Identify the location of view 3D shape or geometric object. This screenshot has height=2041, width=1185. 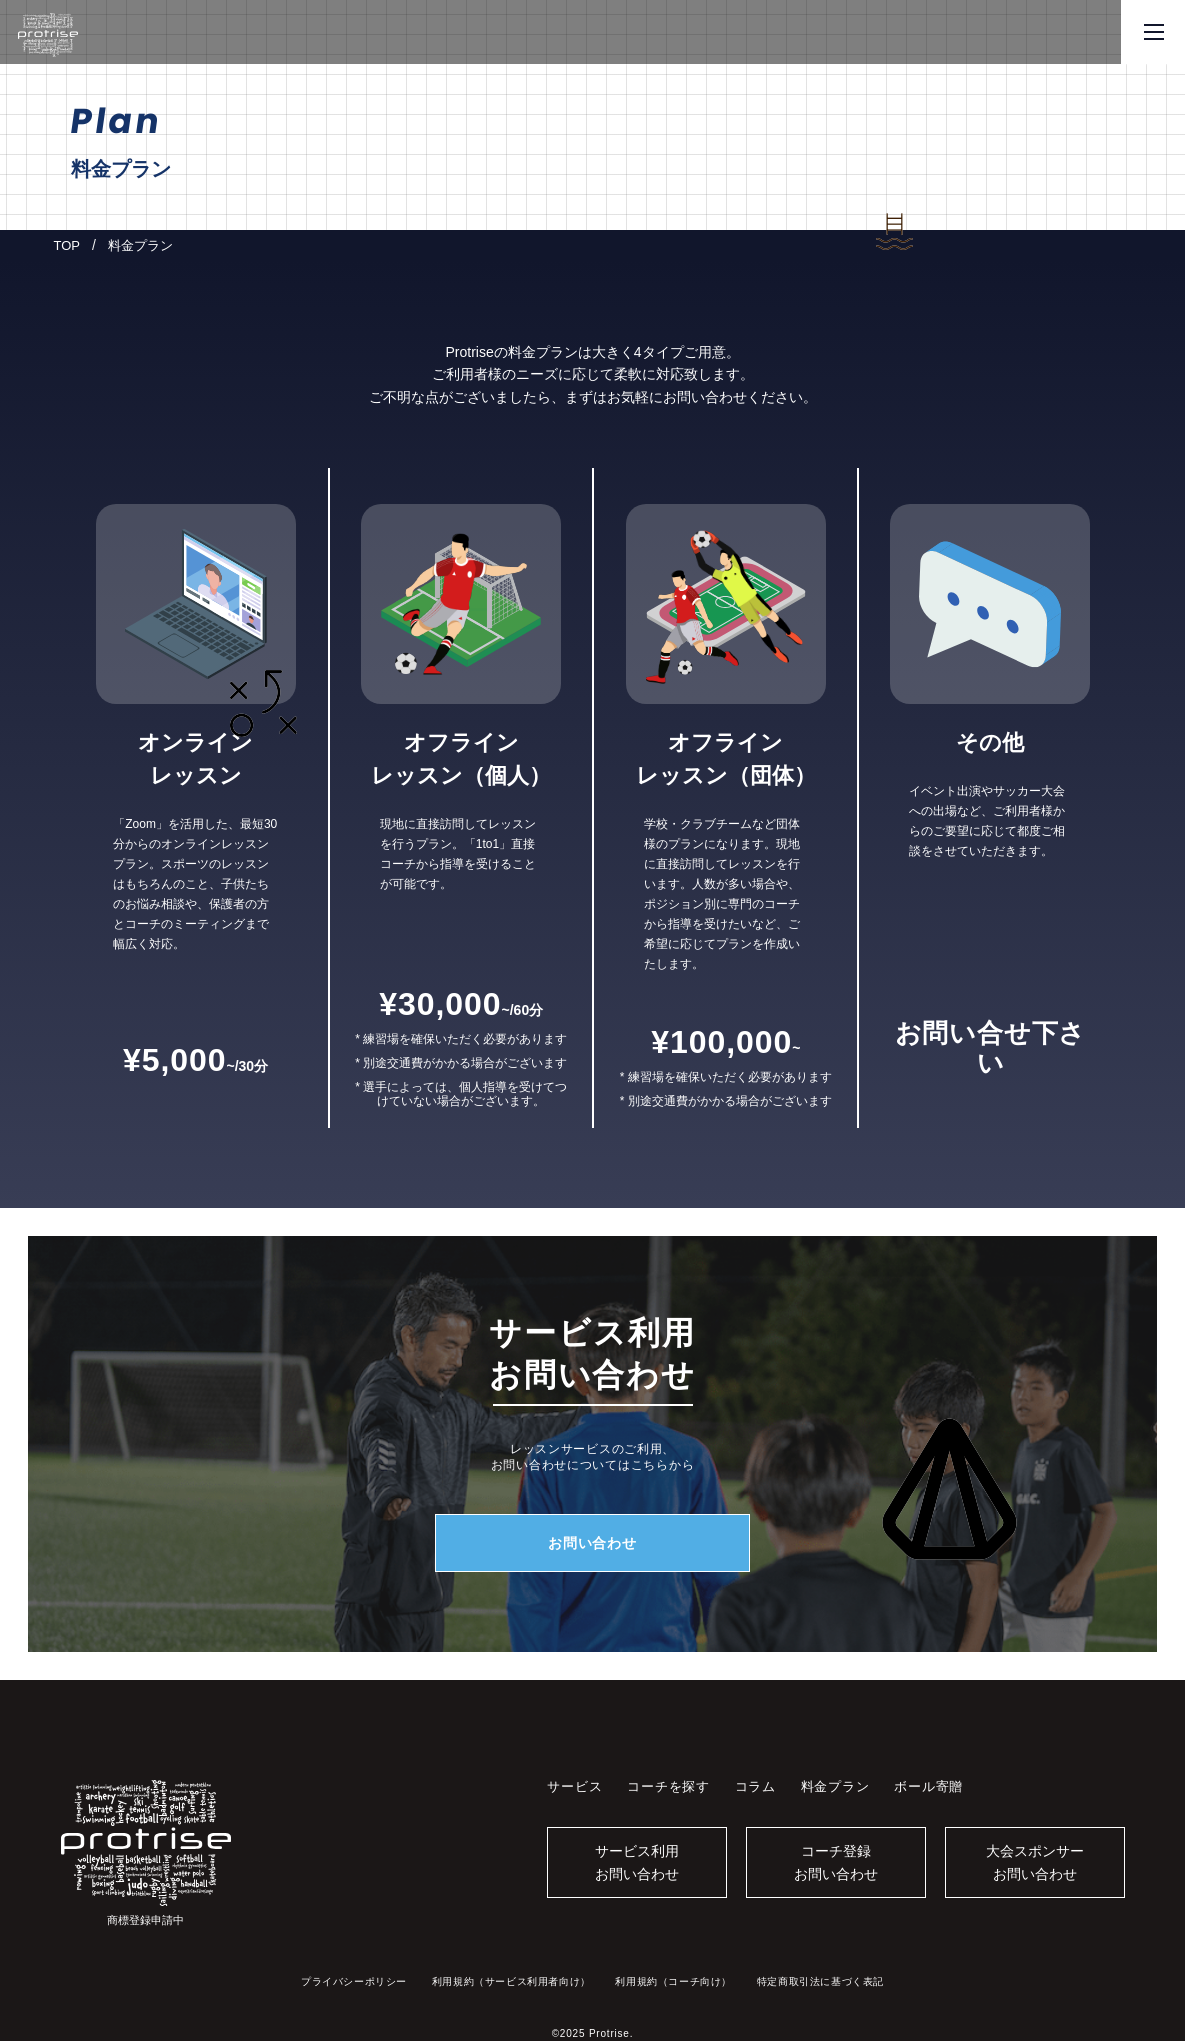
(949, 1492).